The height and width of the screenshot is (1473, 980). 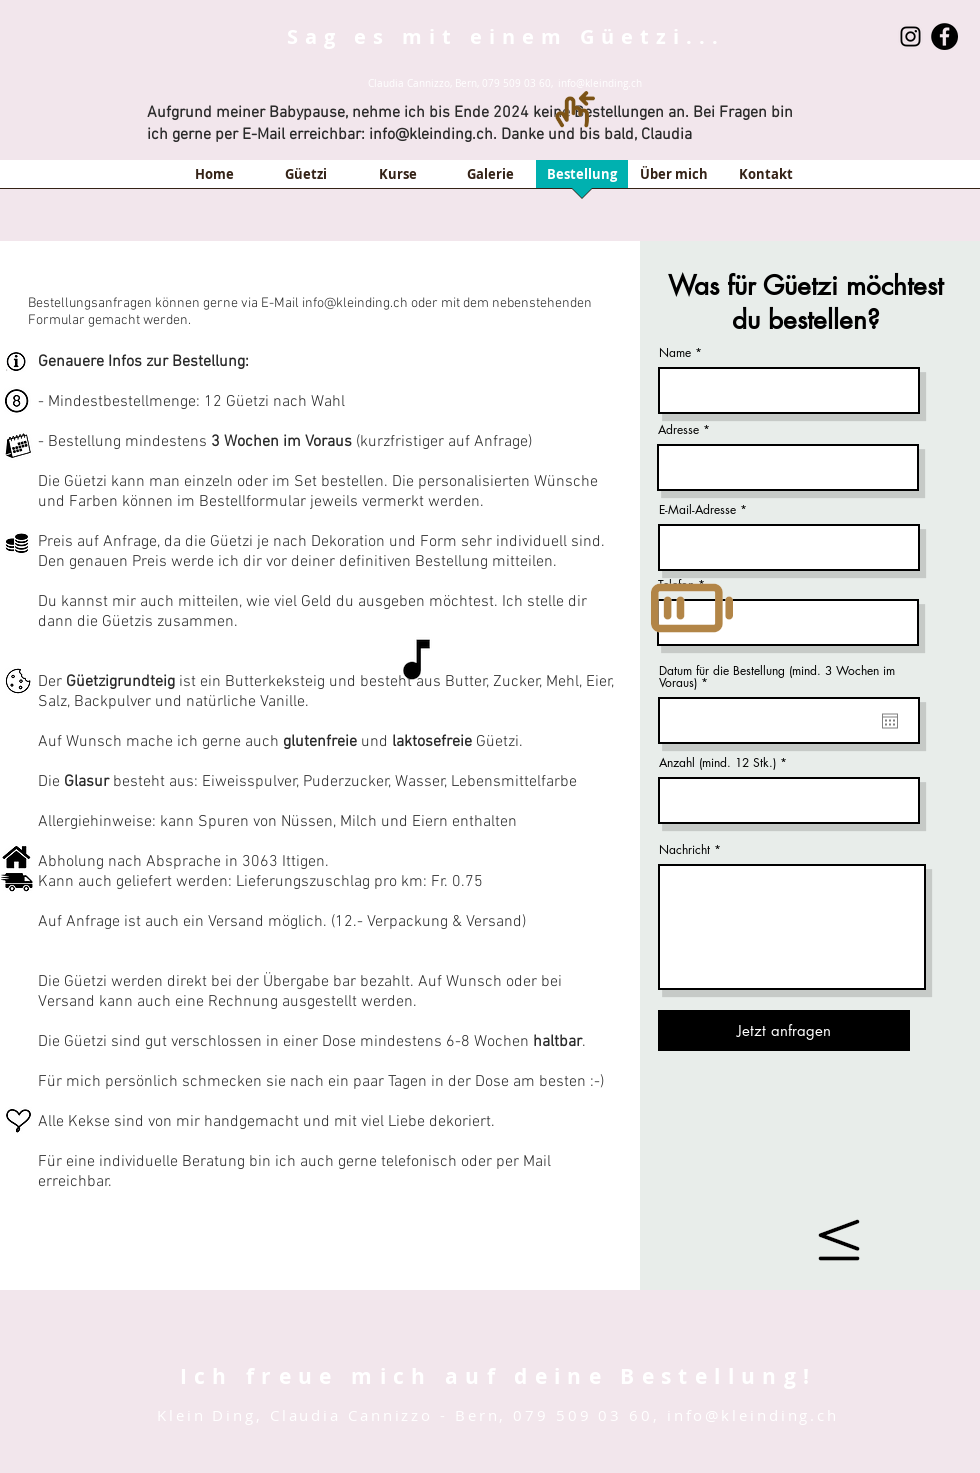 What do you see at coordinates (692, 608) in the screenshot?
I see `indicates medium battery level` at bounding box center [692, 608].